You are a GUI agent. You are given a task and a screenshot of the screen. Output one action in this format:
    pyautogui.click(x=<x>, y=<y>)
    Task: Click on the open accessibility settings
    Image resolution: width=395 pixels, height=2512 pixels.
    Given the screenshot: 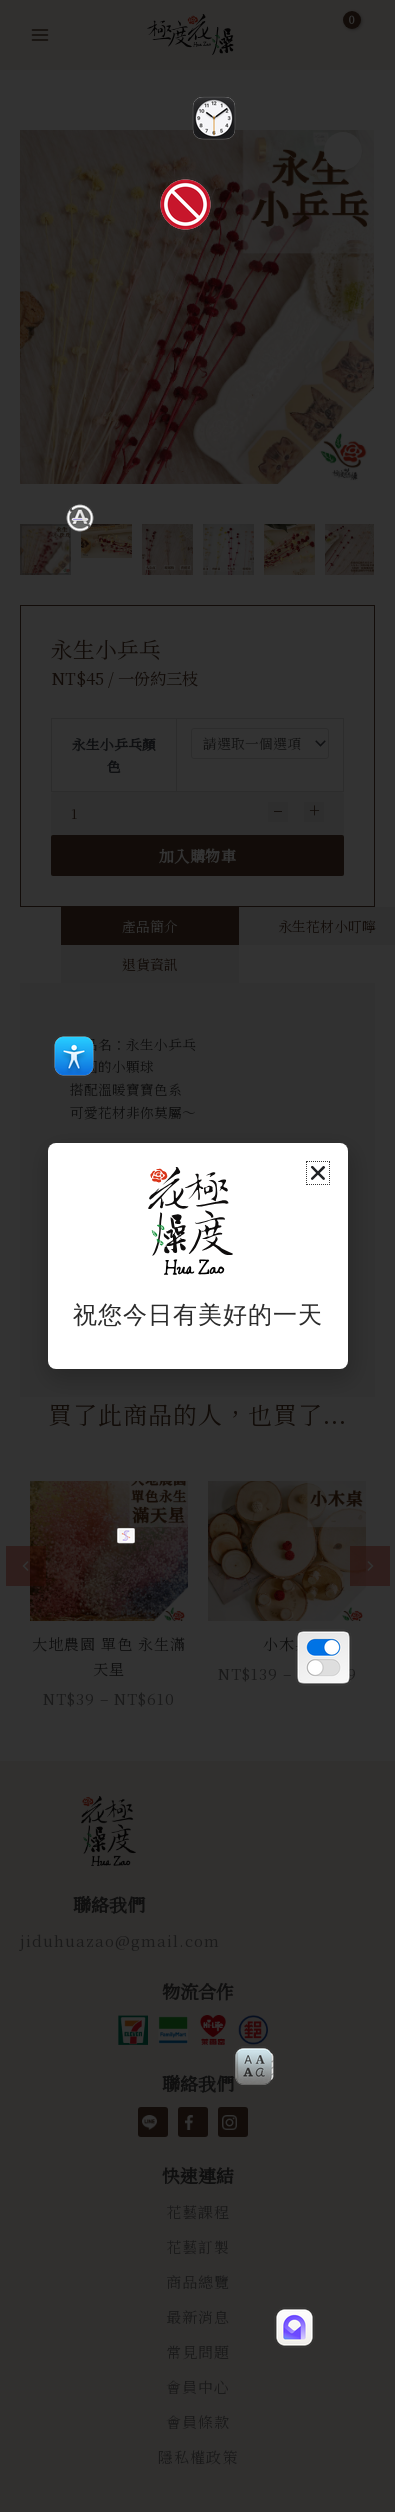 What is the action you would take?
    pyautogui.click(x=74, y=1056)
    